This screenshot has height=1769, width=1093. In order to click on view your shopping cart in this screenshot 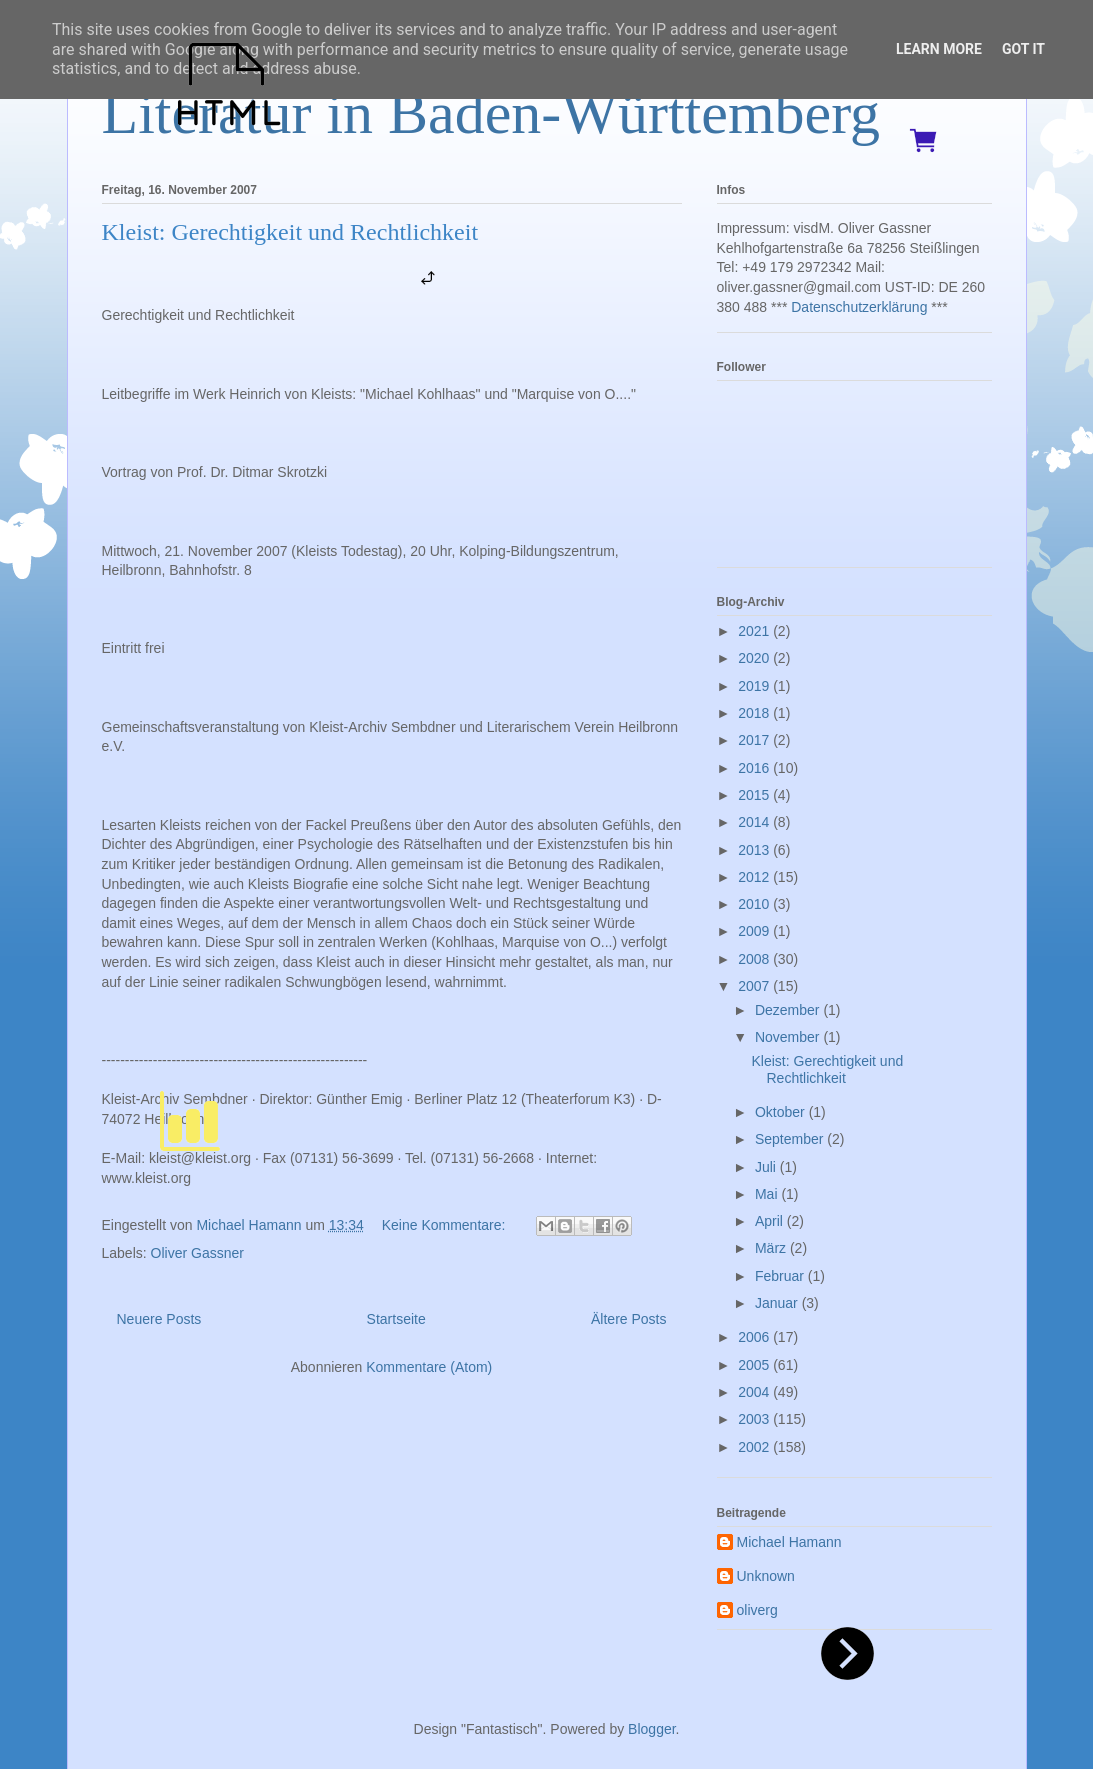, I will do `click(923, 140)`.